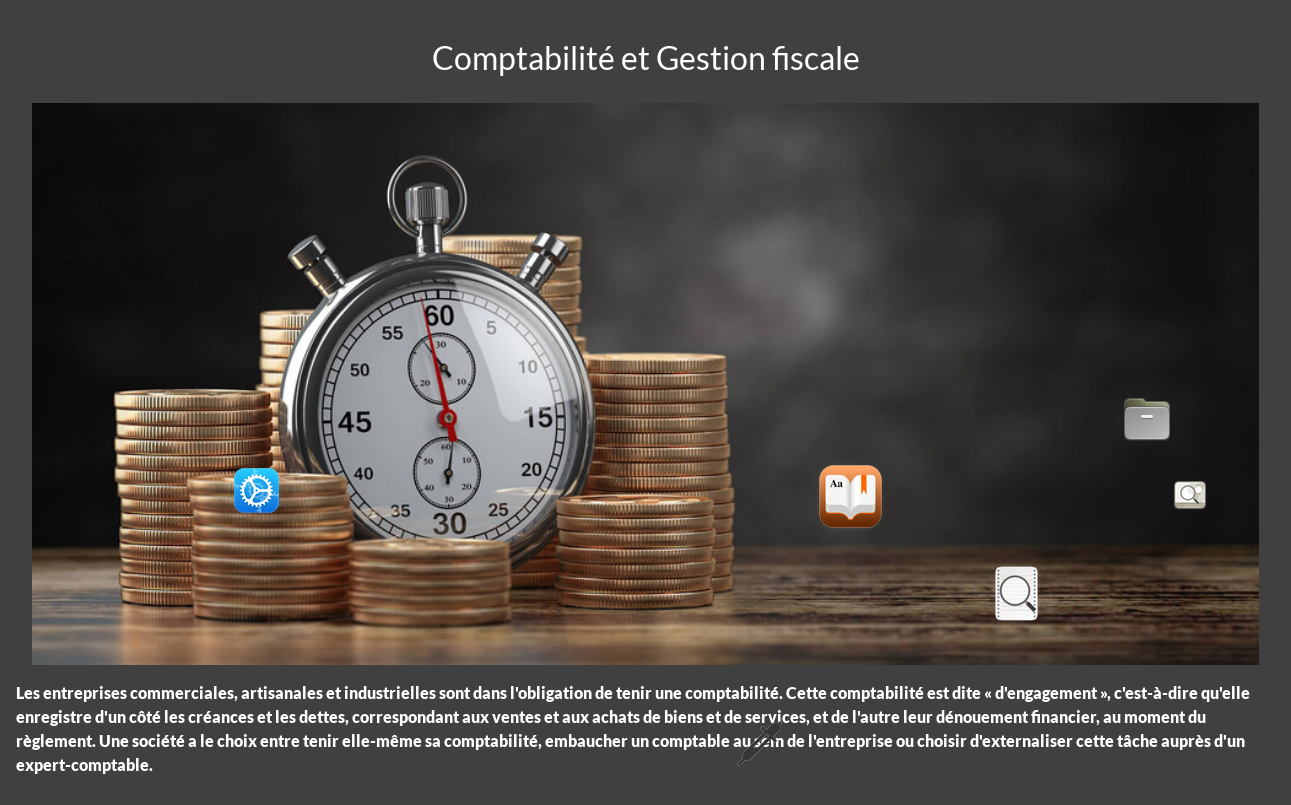  What do you see at coordinates (850, 496) in the screenshot?
I see `open QuickLookup dictionary app` at bounding box center [850, 496].